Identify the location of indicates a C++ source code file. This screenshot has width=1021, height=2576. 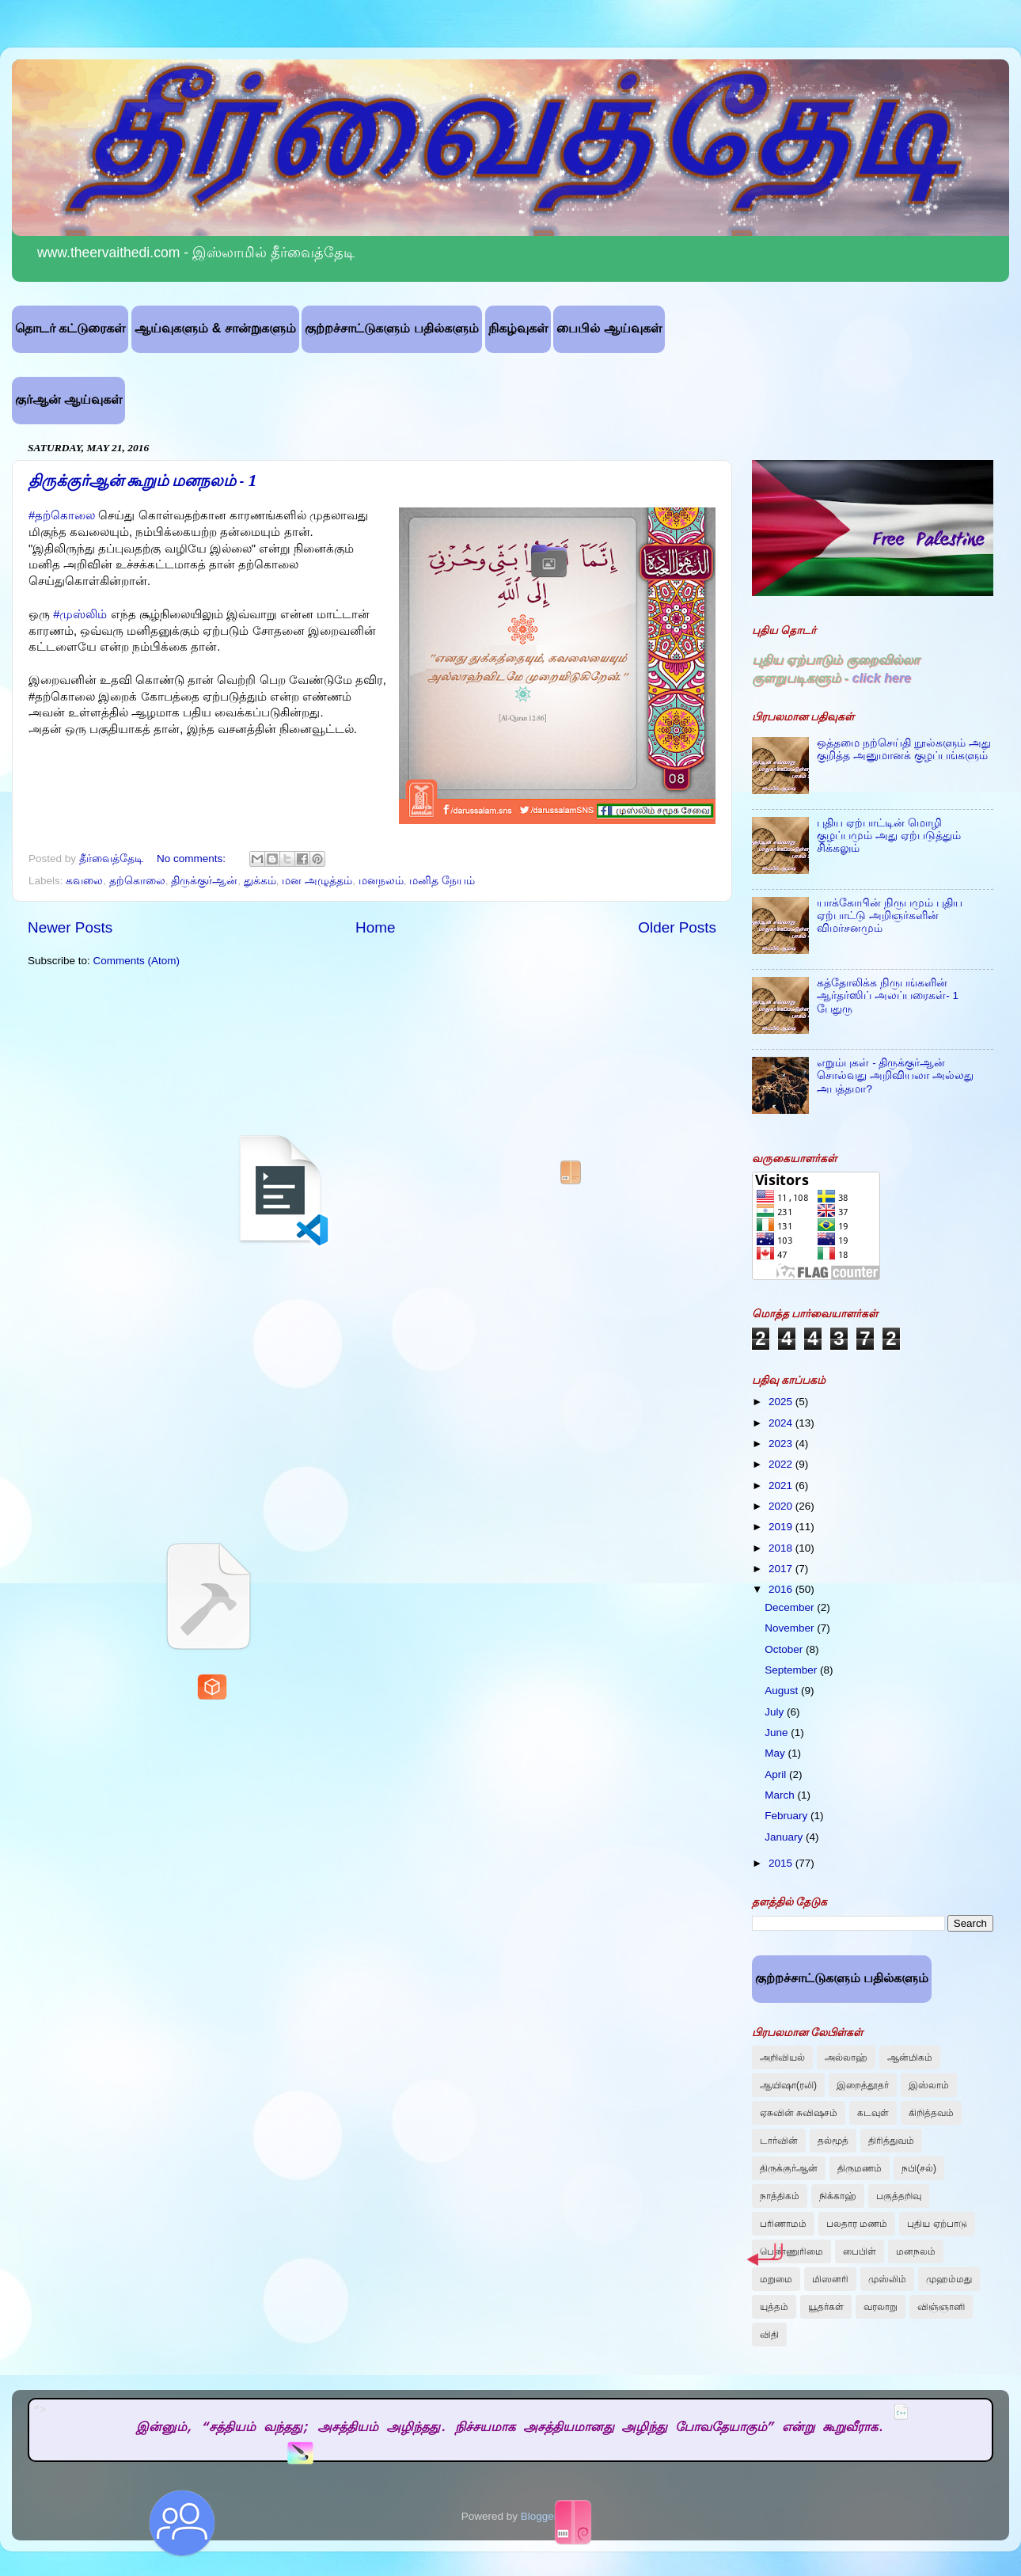
(901, 2411).